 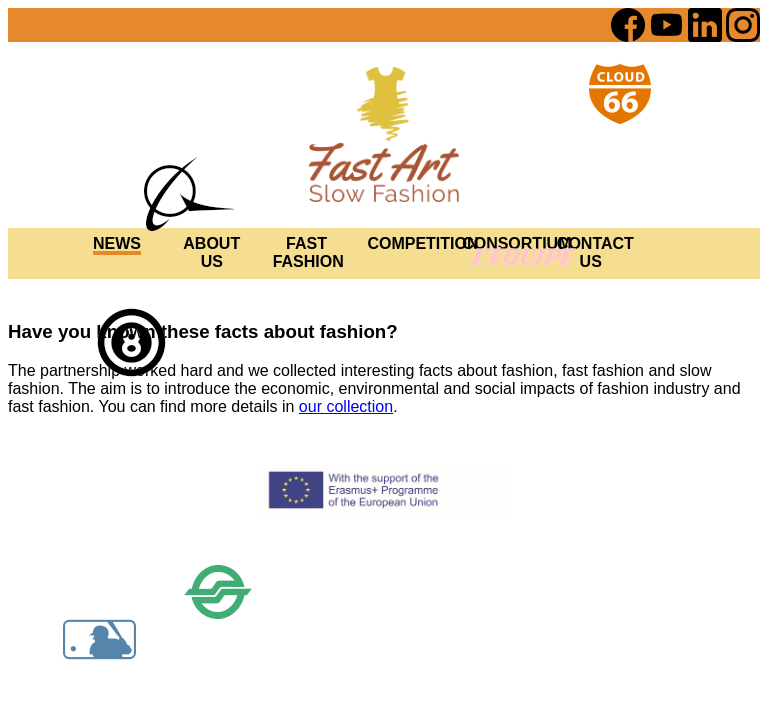 I want to click on visit protondb website for linux gaming compatibility, so click(x=716, y=86).